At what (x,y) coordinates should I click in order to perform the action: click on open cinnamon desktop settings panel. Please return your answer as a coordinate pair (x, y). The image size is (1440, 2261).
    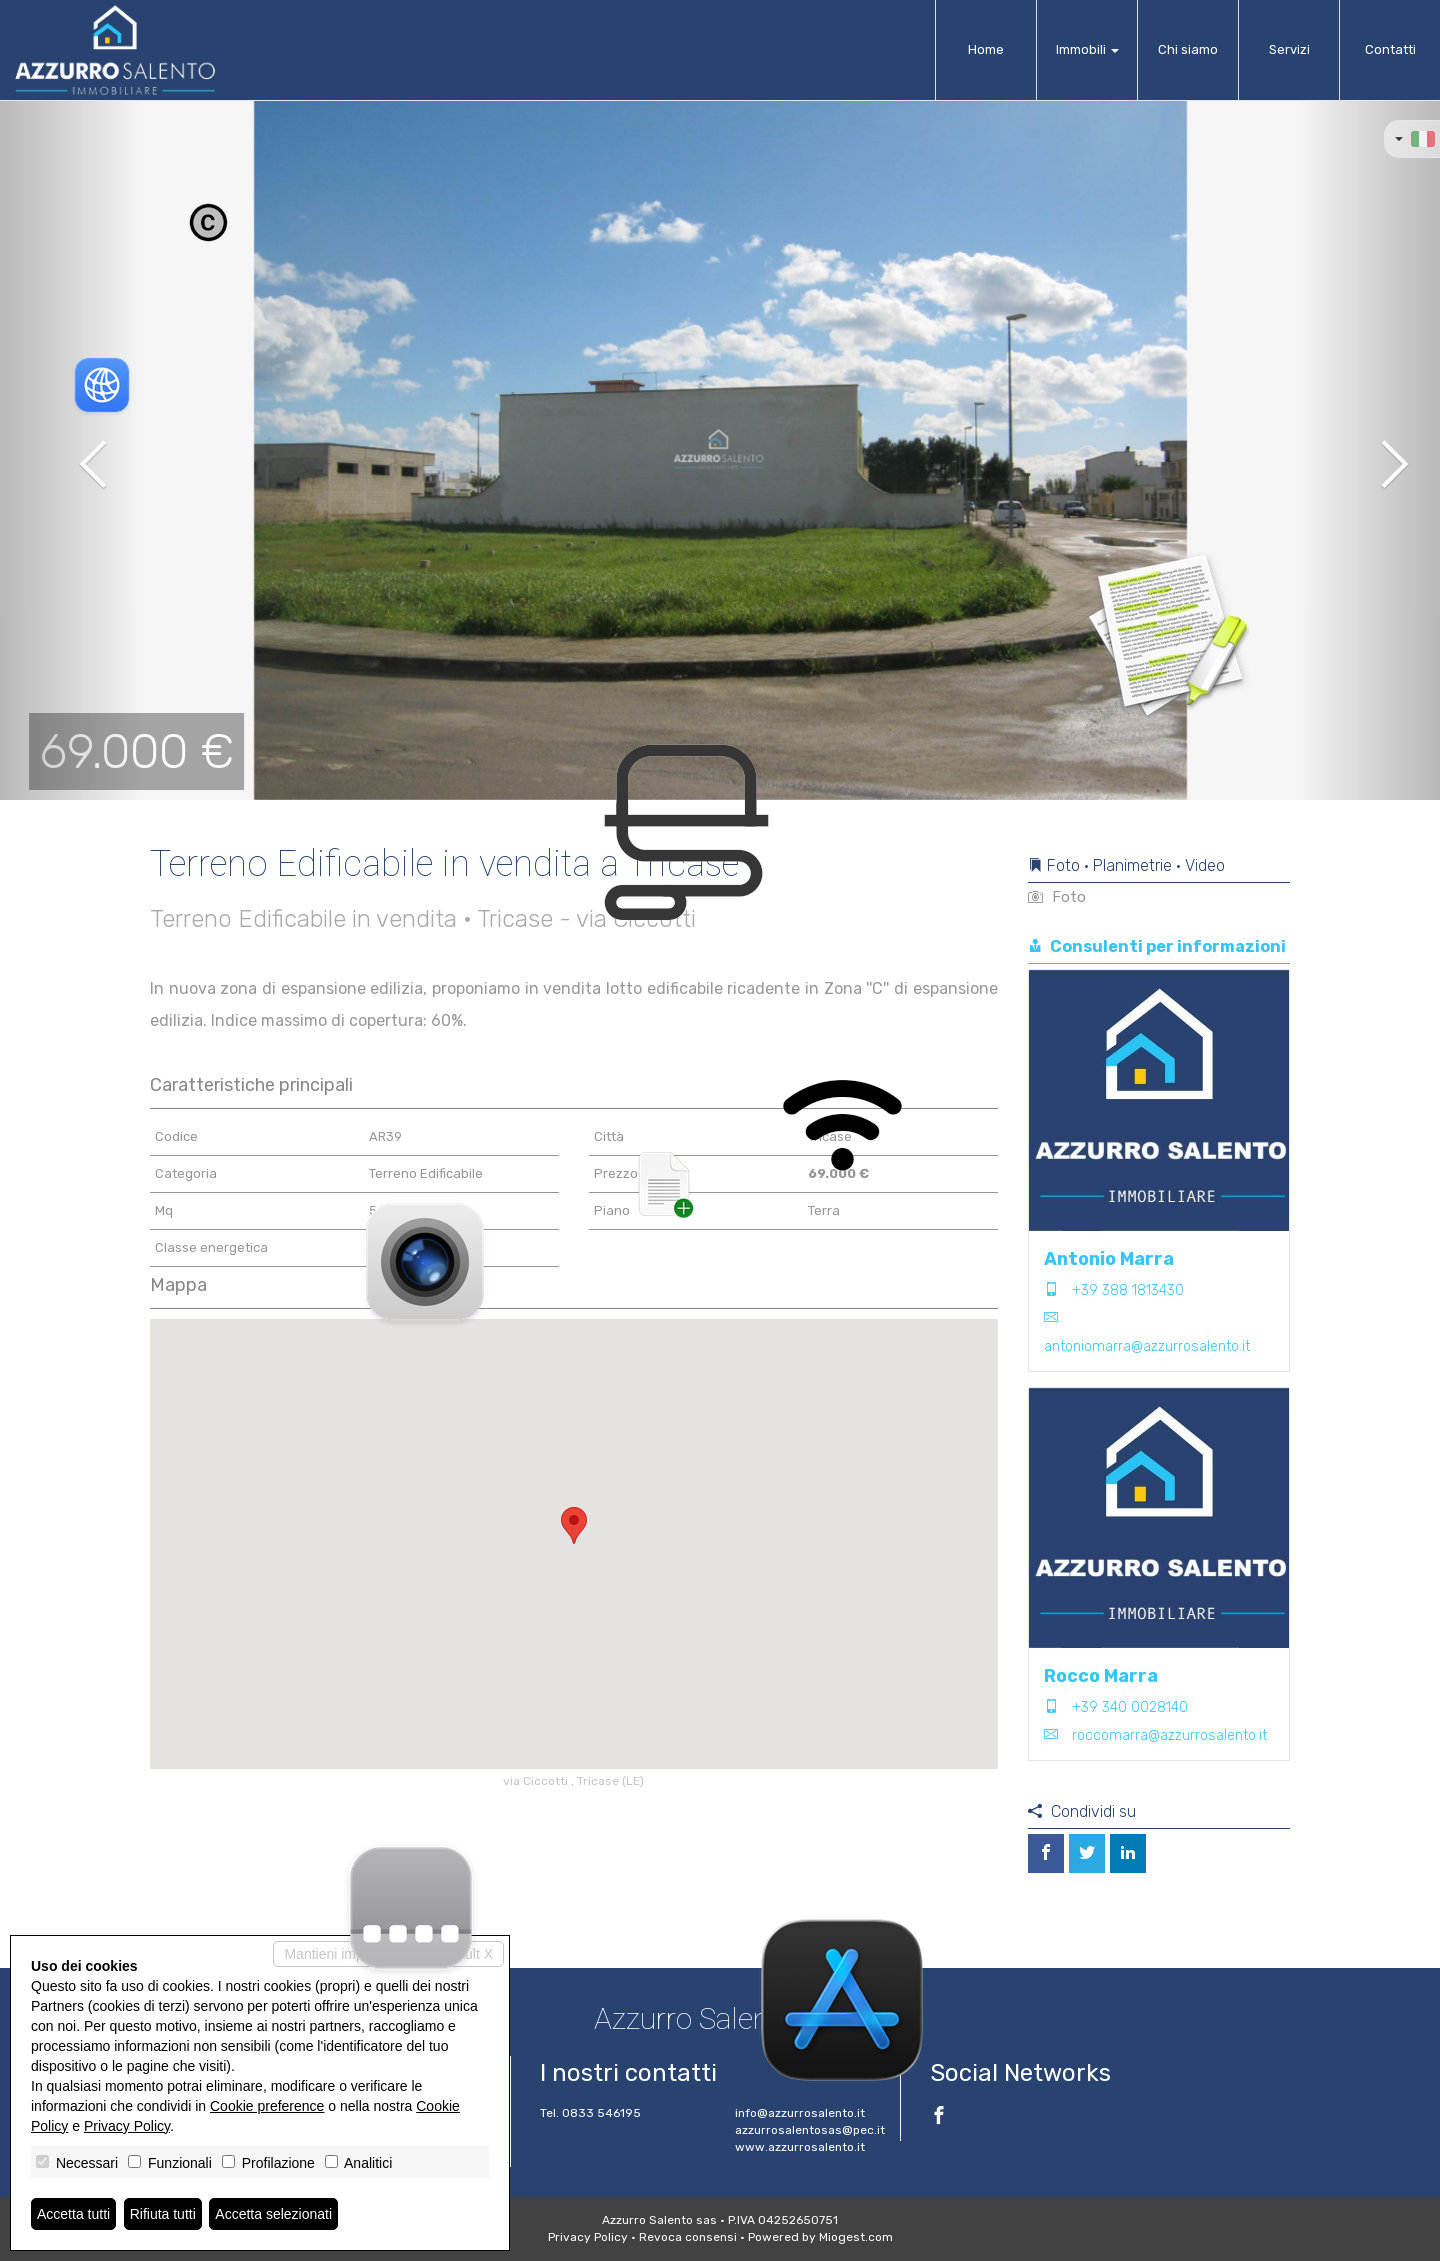
    Looking at the image, I should click on (411, 1910).